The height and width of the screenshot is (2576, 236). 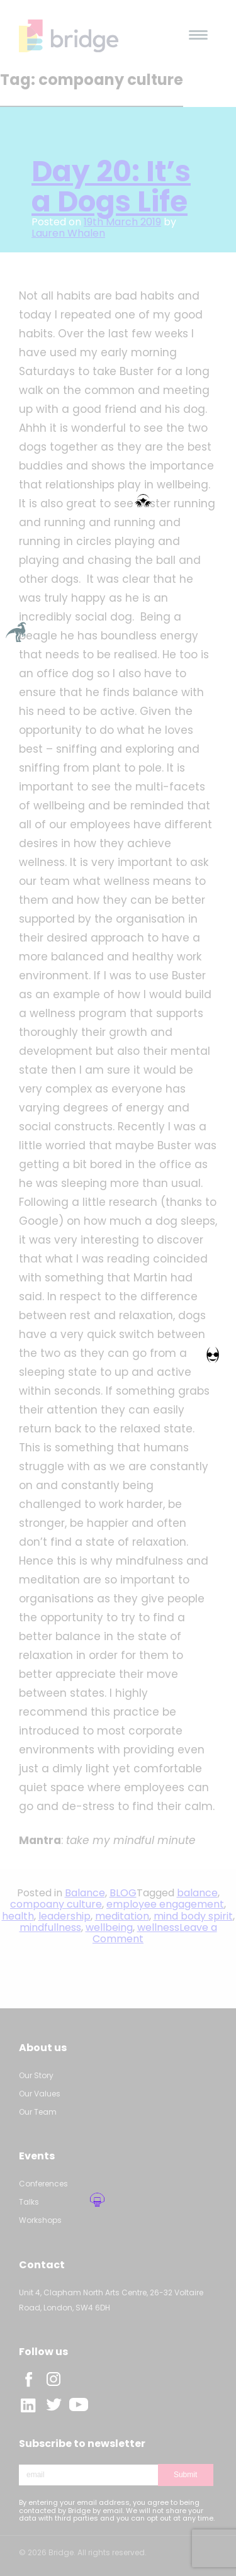 What do you see at coordinates (97, 2200) in the screenshot?
I see `access basketball game or sports section` at bounding box center [97, 2200].